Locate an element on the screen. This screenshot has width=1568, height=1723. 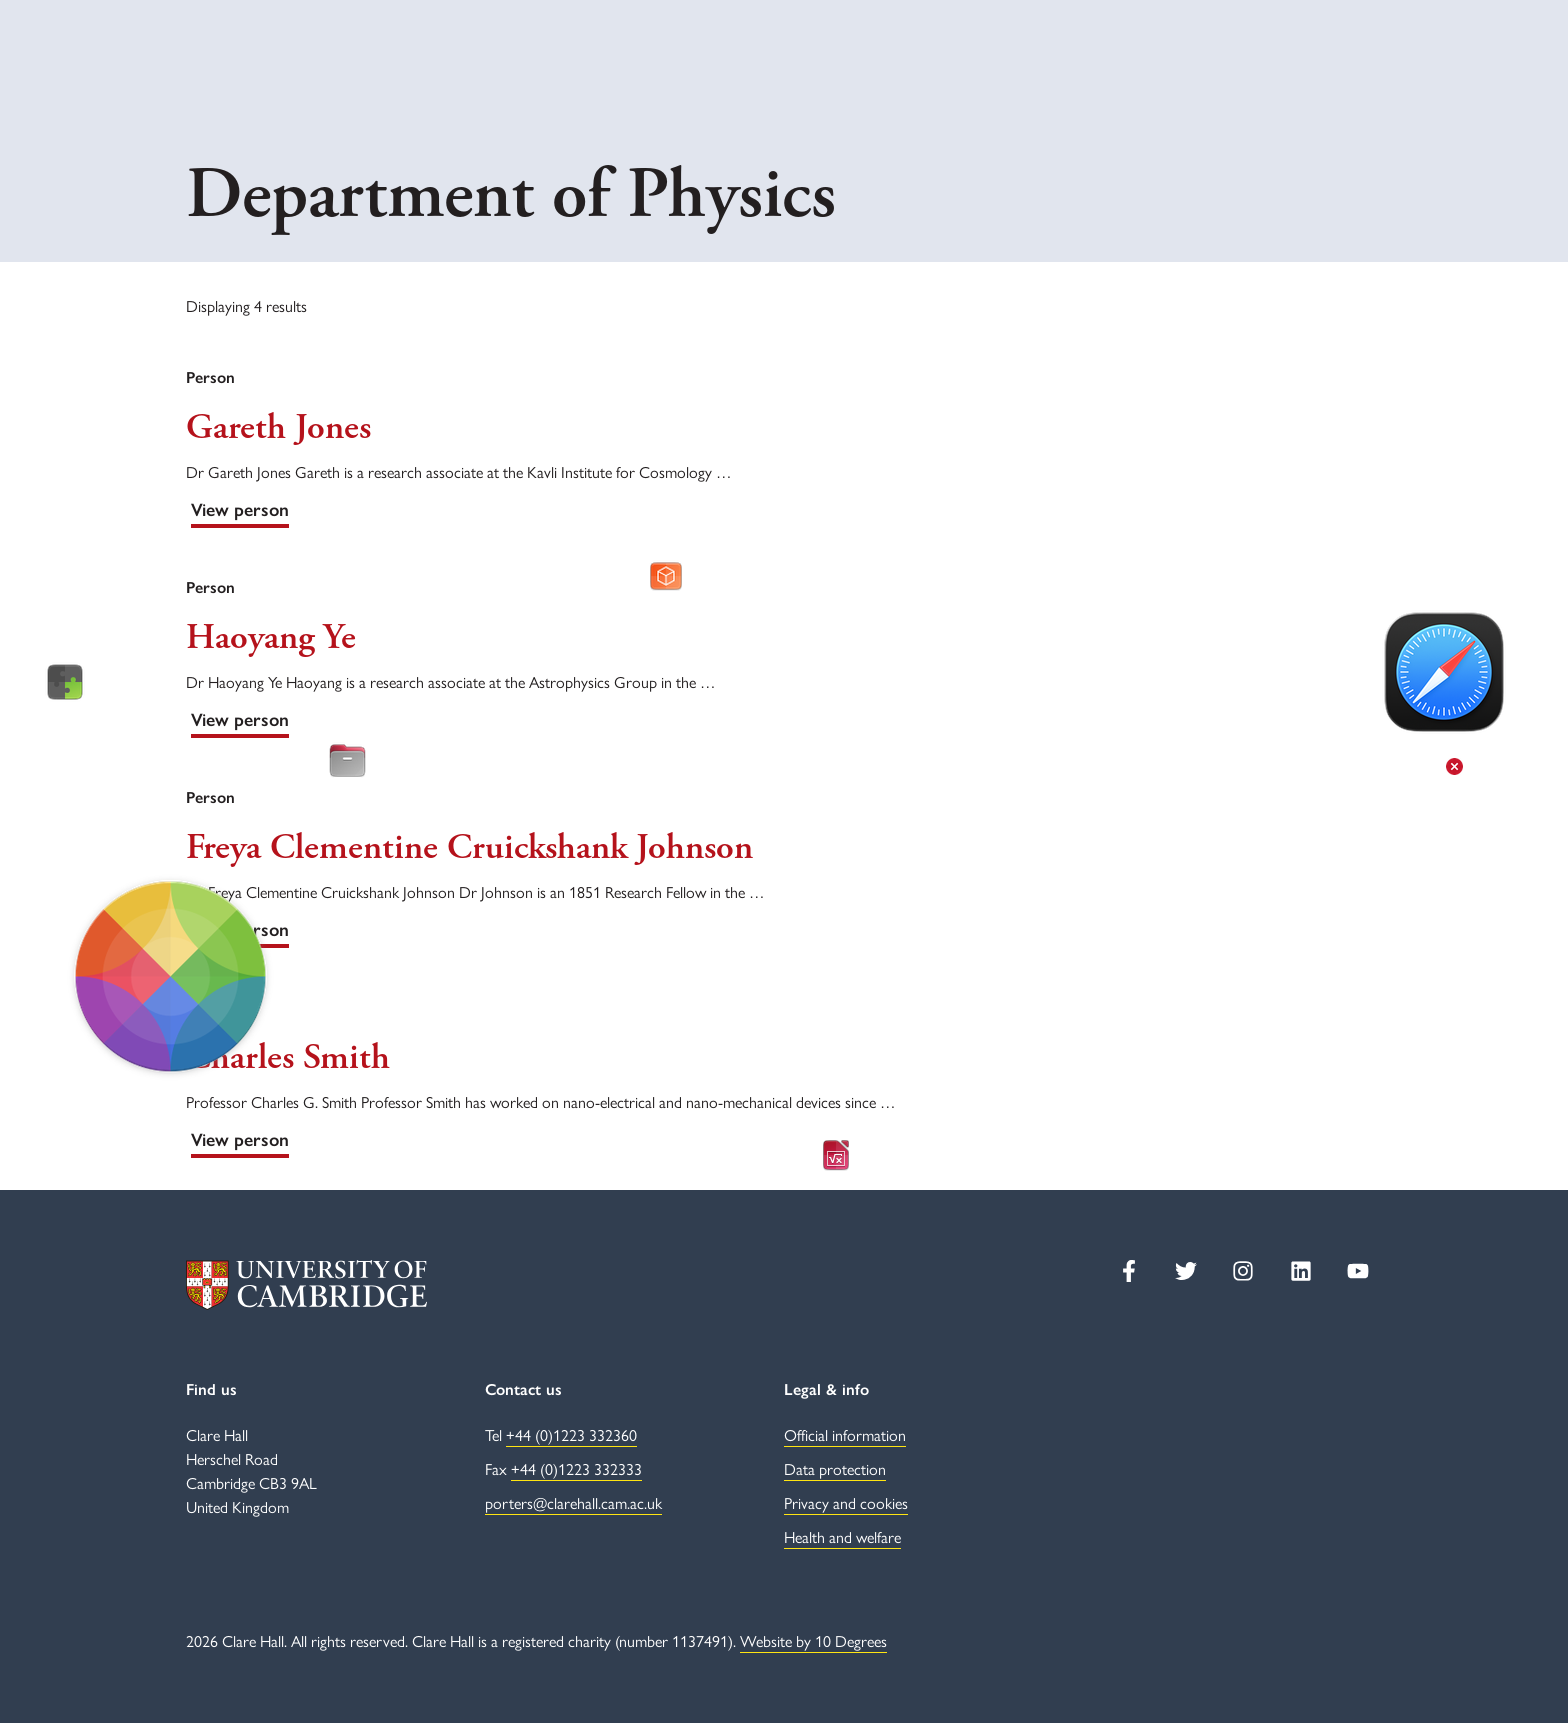
open browser extensions manager is located at coordinates (65, 682).